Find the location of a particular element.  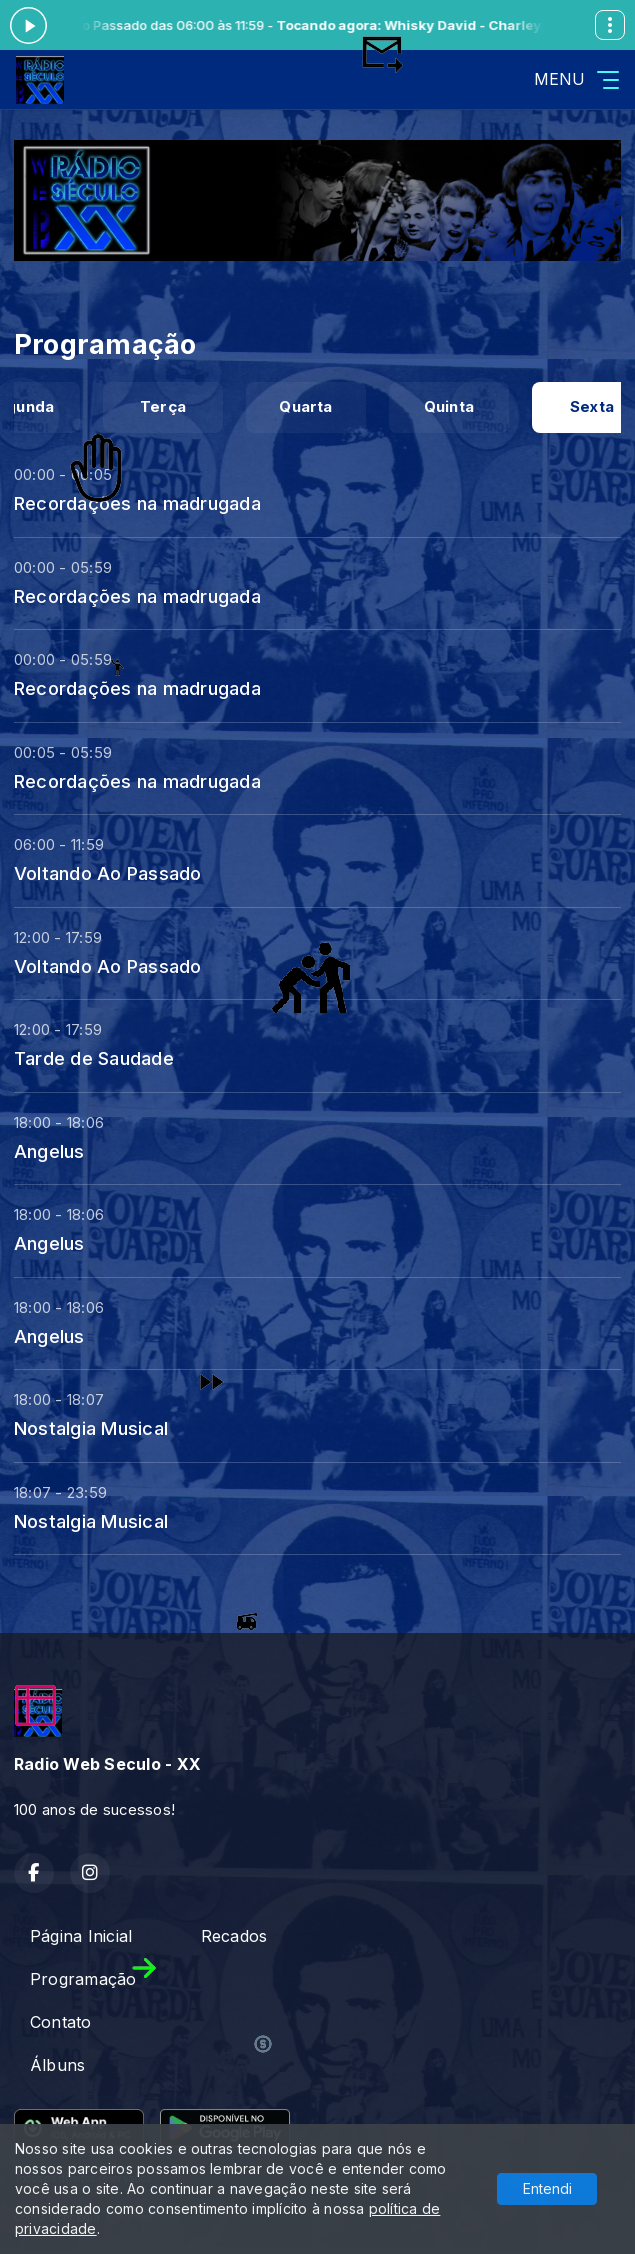

forward an email to another recipient is located at coordinates (382, 52).